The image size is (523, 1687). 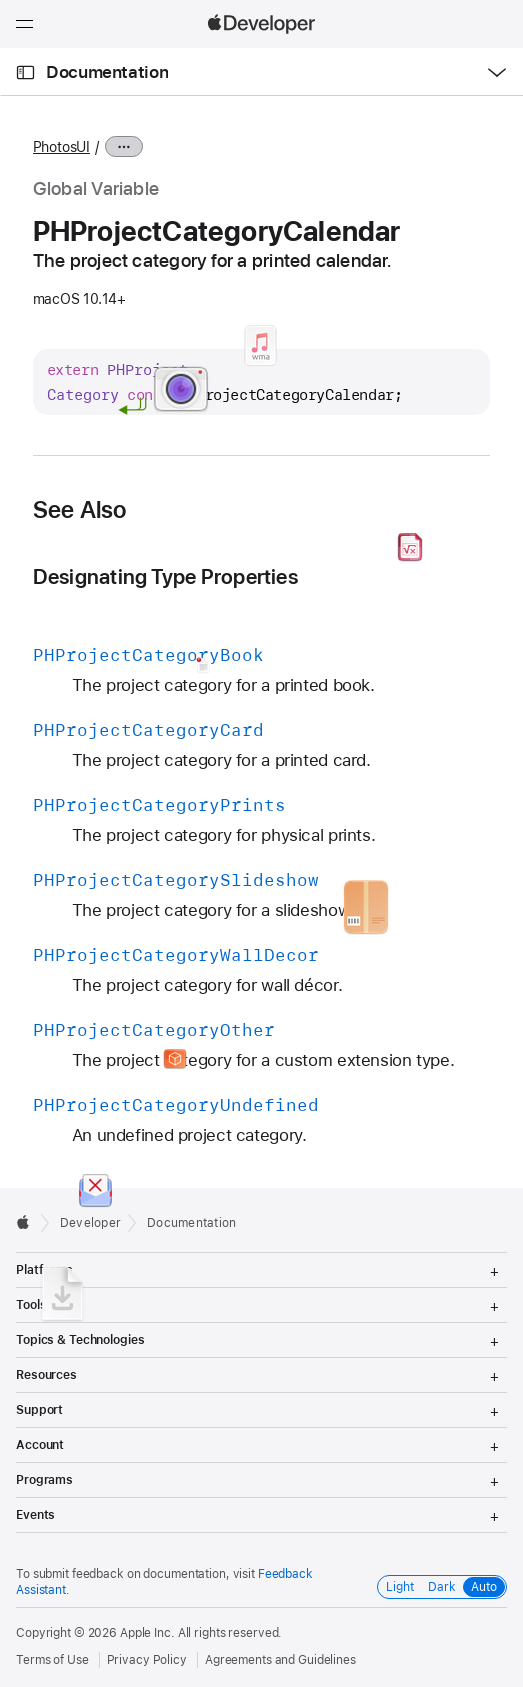 I want to click on compressed archive file, so click(x=366, y=907).